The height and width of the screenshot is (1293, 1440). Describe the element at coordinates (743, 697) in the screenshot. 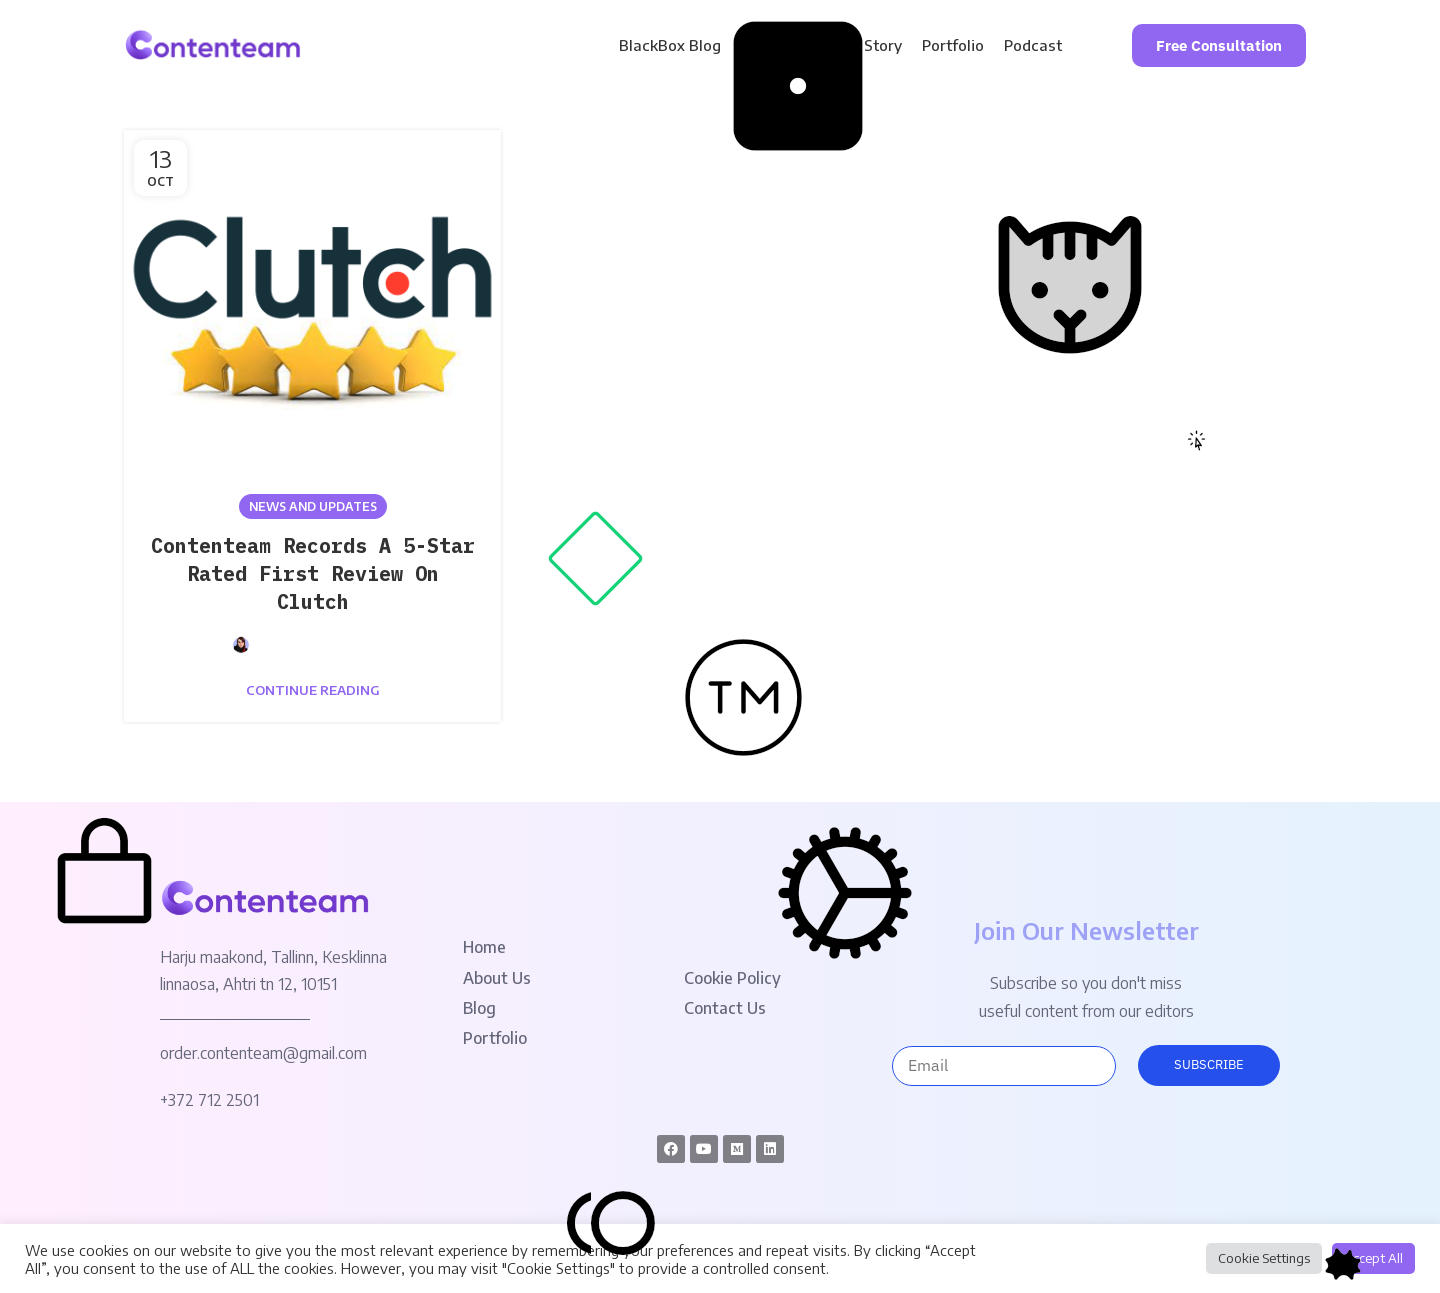

I see `indicates trademarked content or branding` at that location.